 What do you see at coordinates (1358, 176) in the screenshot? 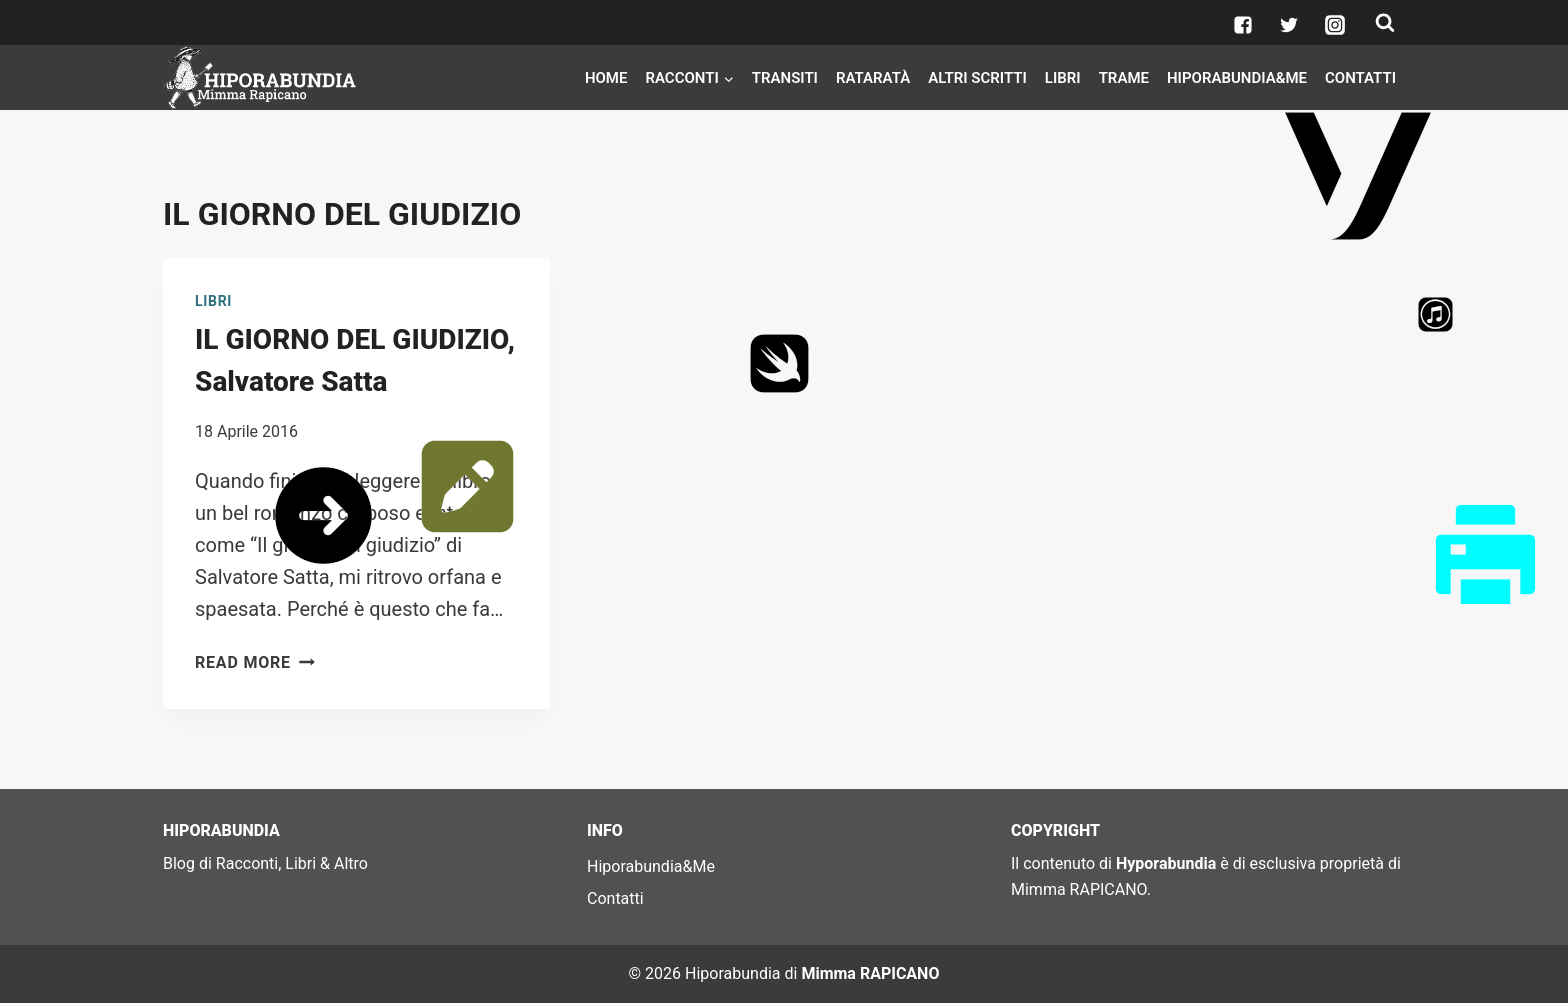
I see `vonage app or service` at bounding box center [1358, 176].